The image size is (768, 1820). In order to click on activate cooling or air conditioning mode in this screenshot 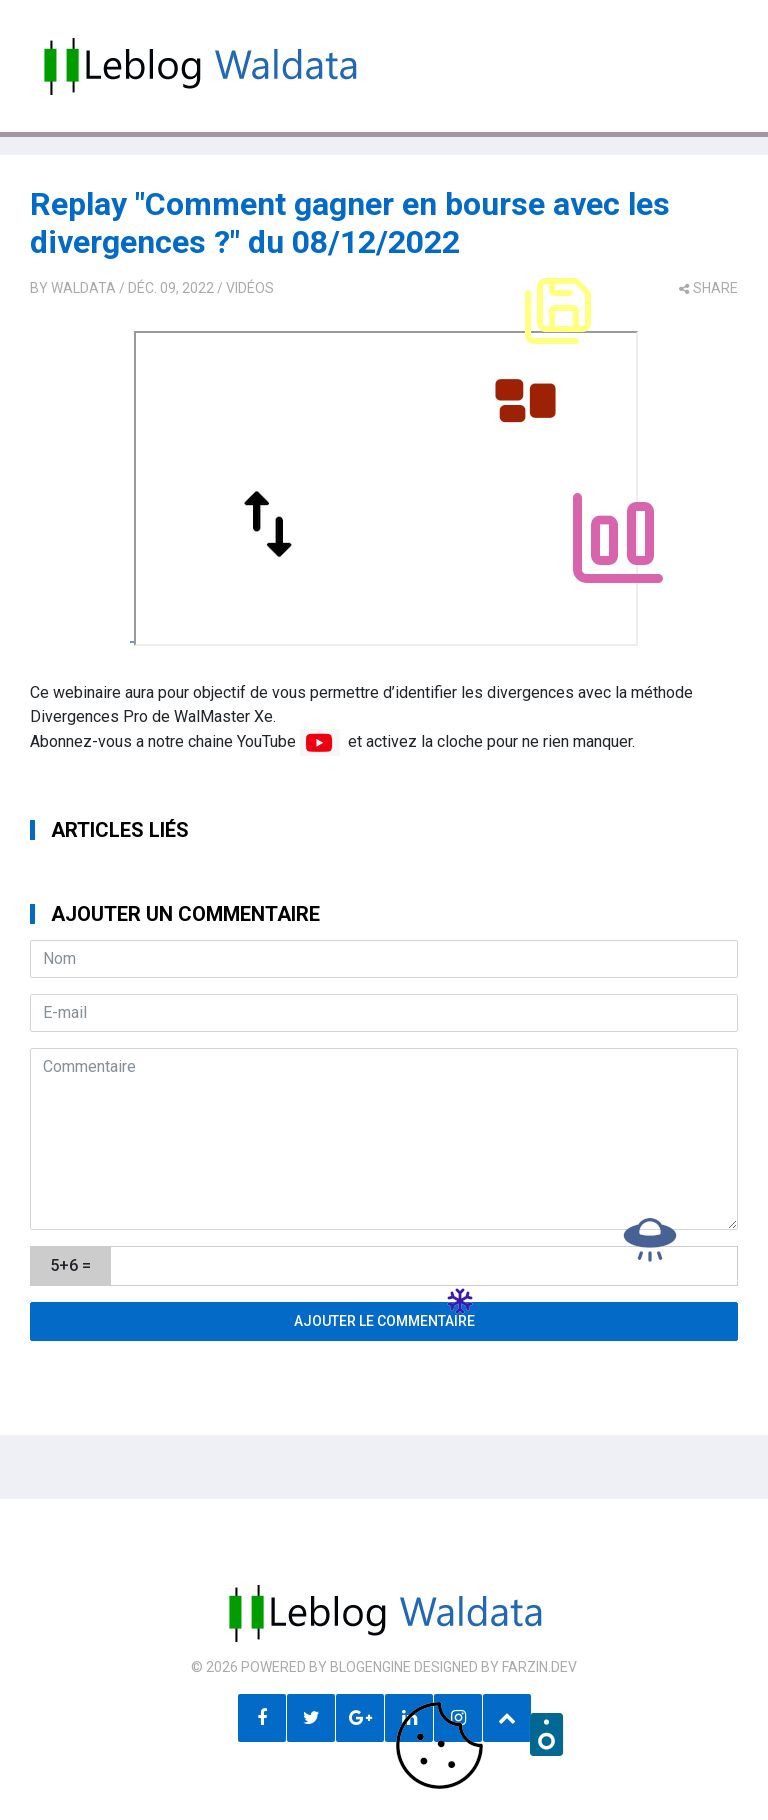, I will do `click(460, 1301)`.